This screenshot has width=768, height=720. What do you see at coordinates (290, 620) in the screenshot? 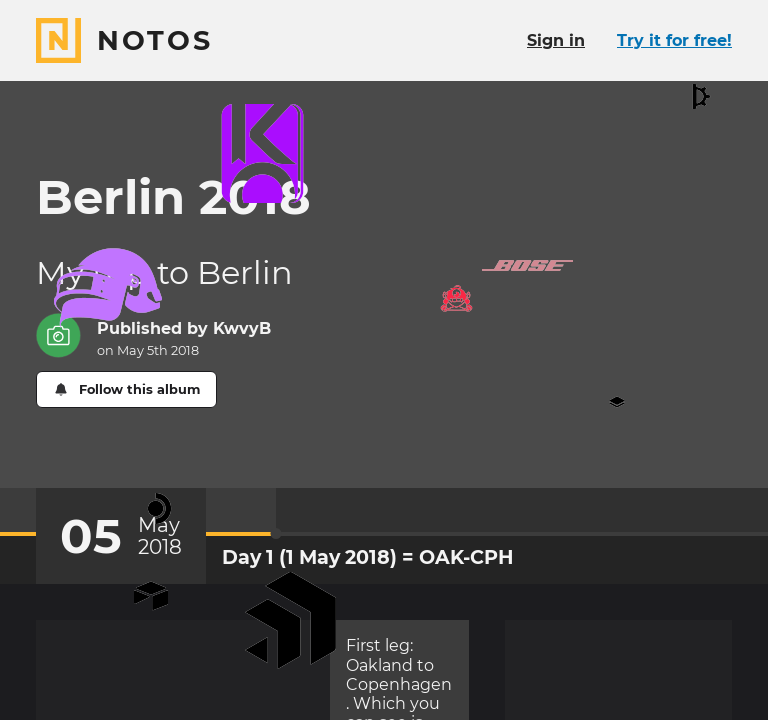
I see `progress software company logo` at bounding box center [290, 620].